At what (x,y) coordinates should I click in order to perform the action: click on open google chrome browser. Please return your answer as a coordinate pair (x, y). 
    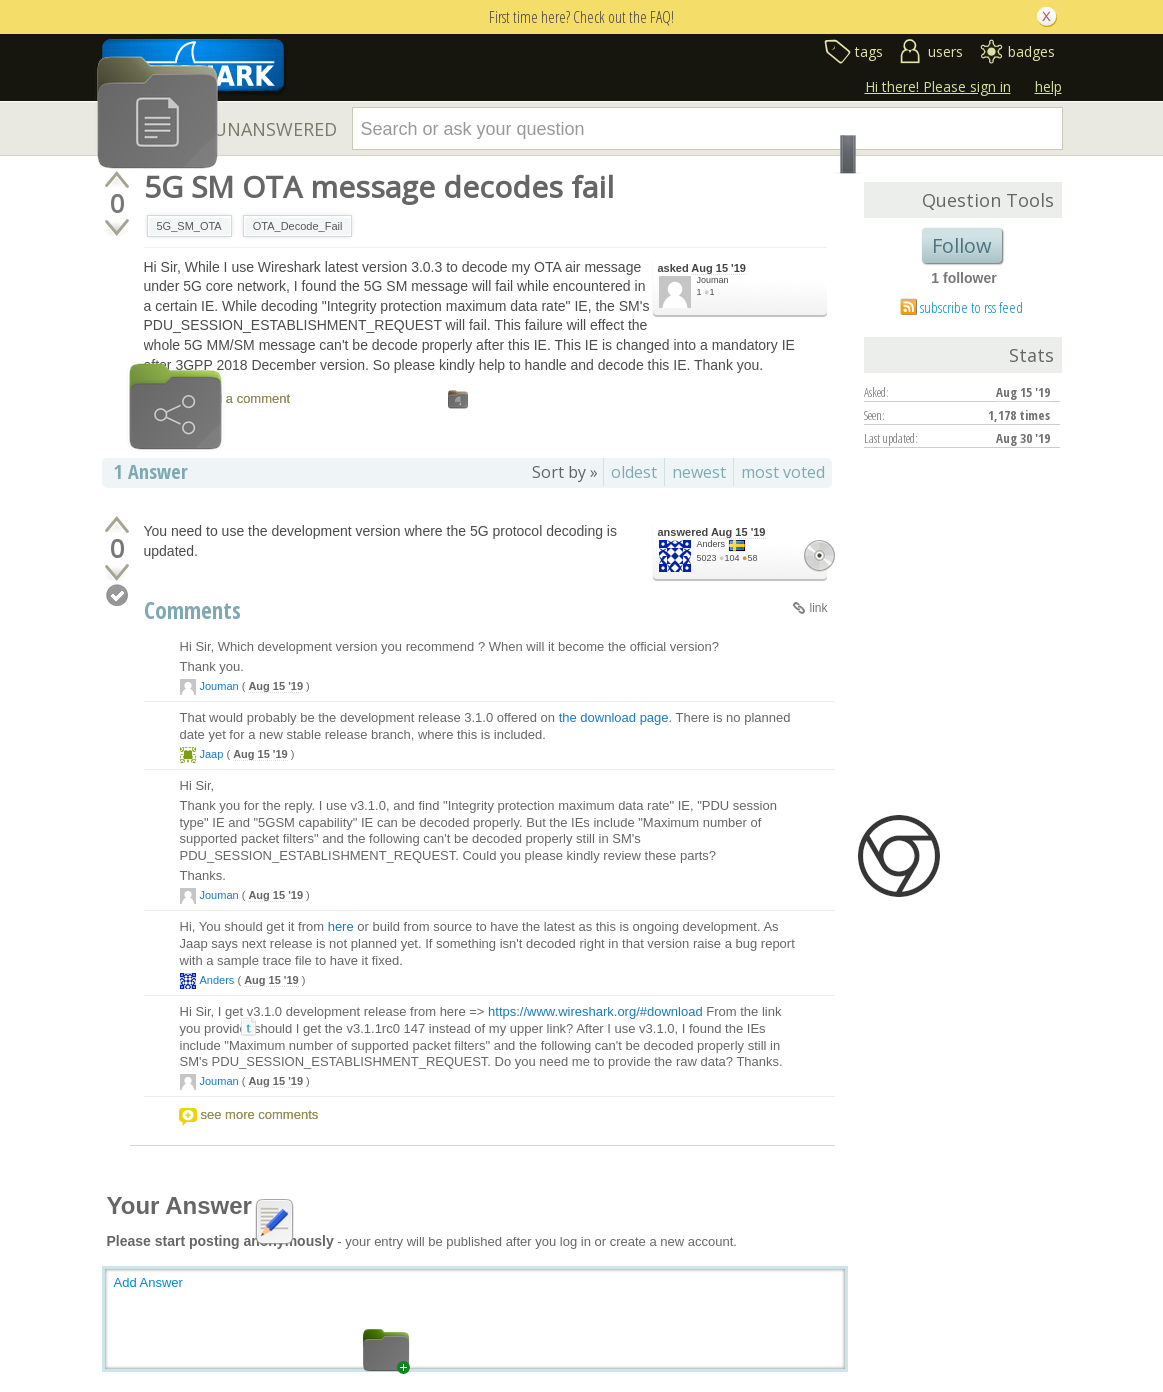
    Looking at the image, I should click on (899, 856).